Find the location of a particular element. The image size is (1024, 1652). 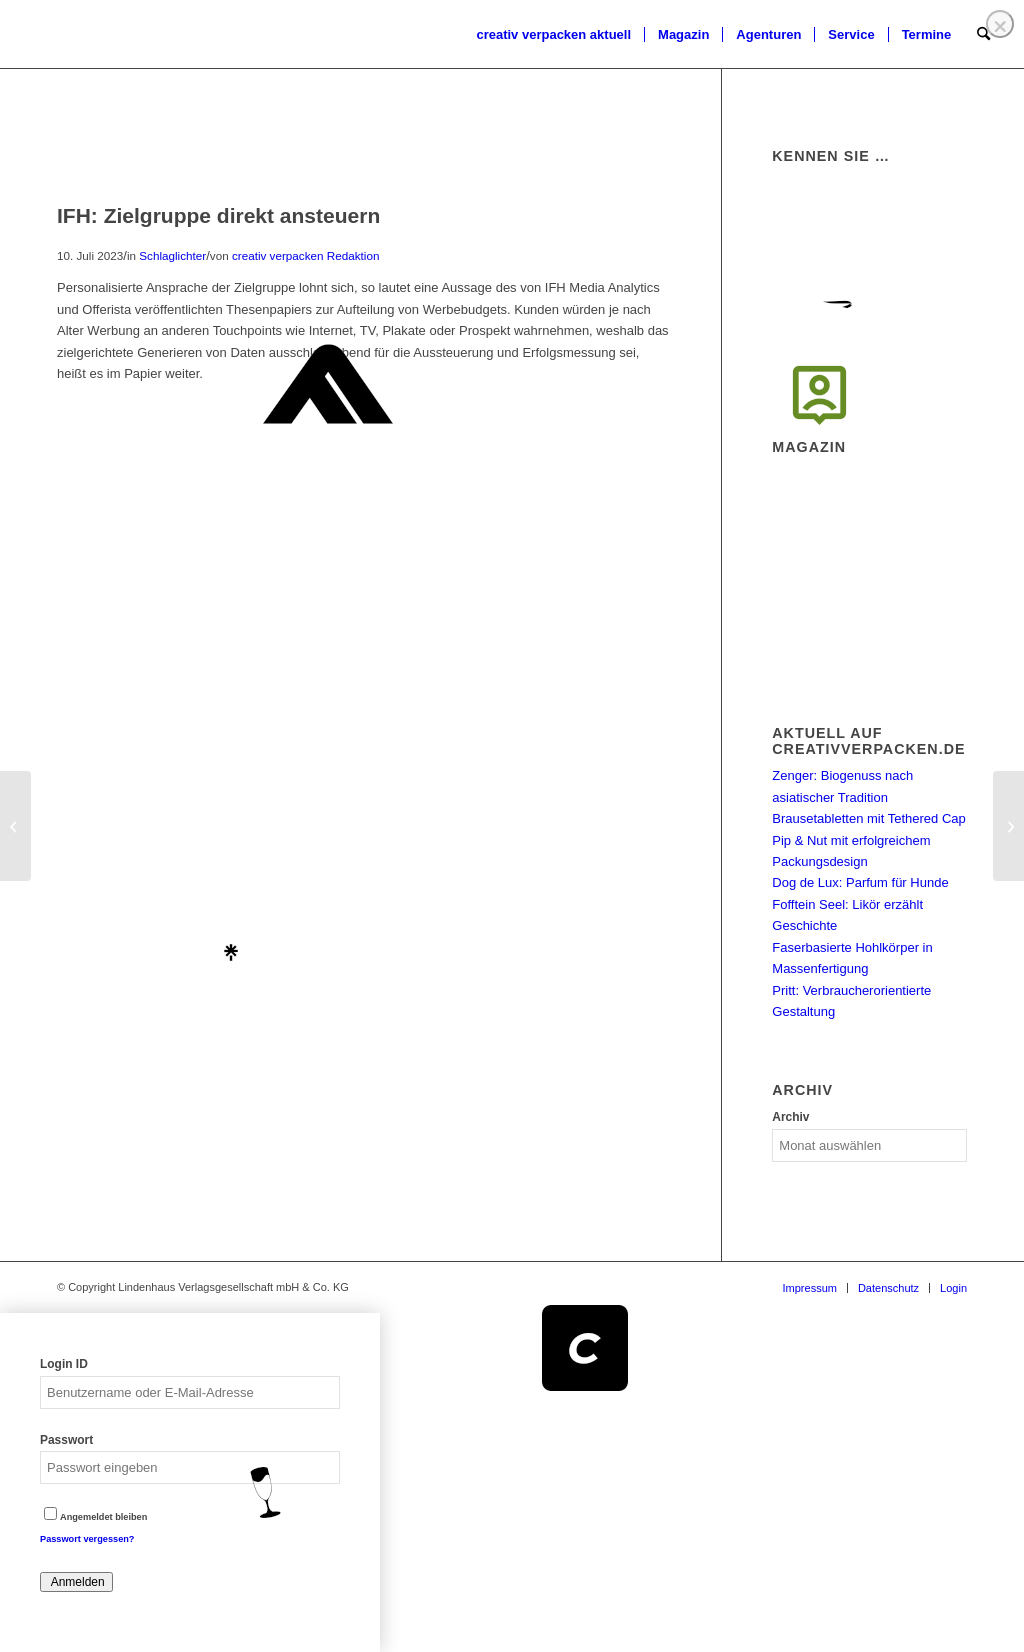

wine compatibility layer application logo is located at coordinates (265, 1492).